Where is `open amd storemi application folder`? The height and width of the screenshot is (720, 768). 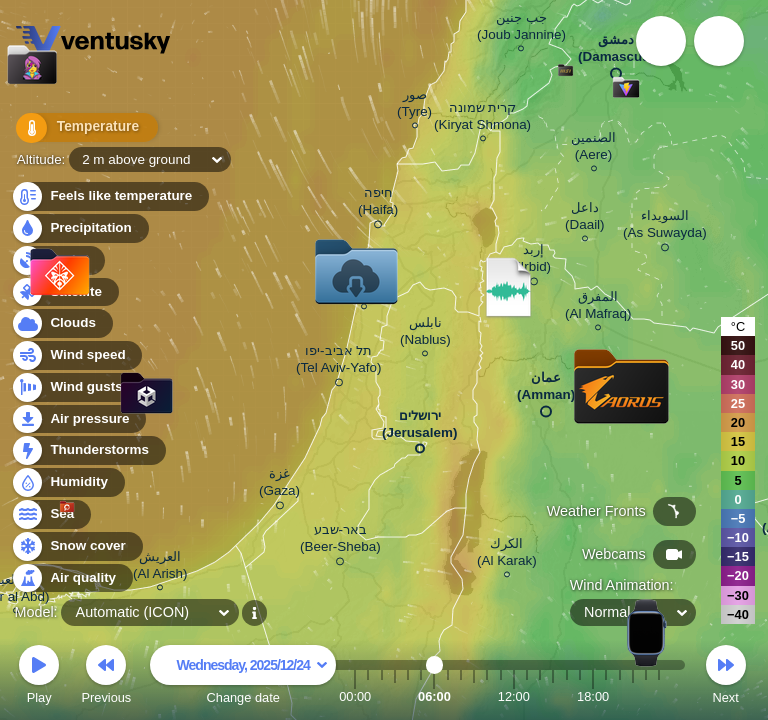
open amd storemi application folder is located at coordinates (67, 507).